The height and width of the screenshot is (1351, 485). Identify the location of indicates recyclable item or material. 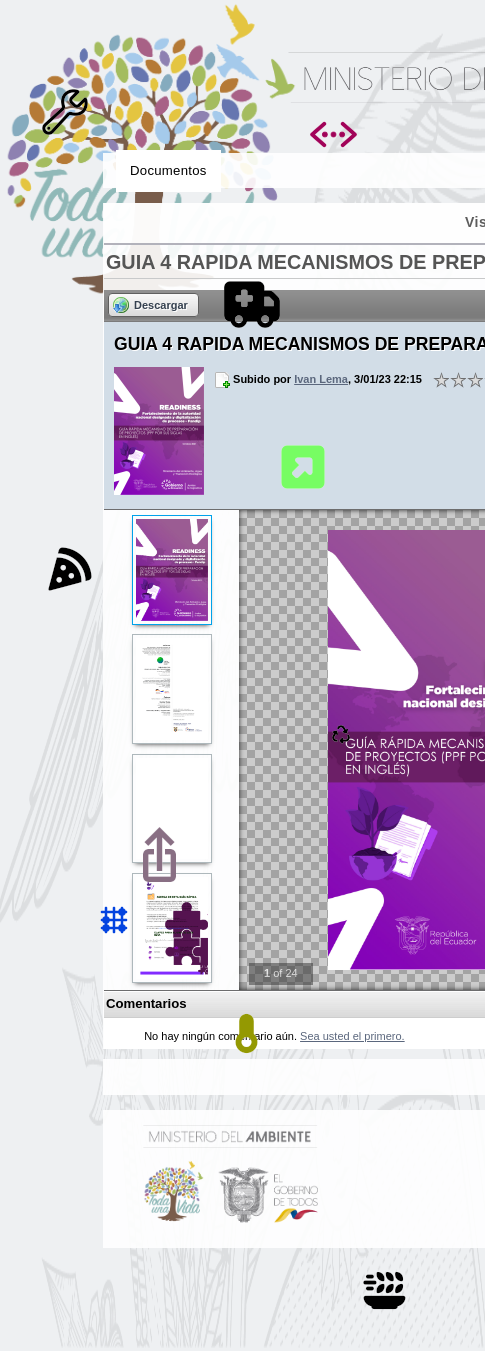
(341, 734).